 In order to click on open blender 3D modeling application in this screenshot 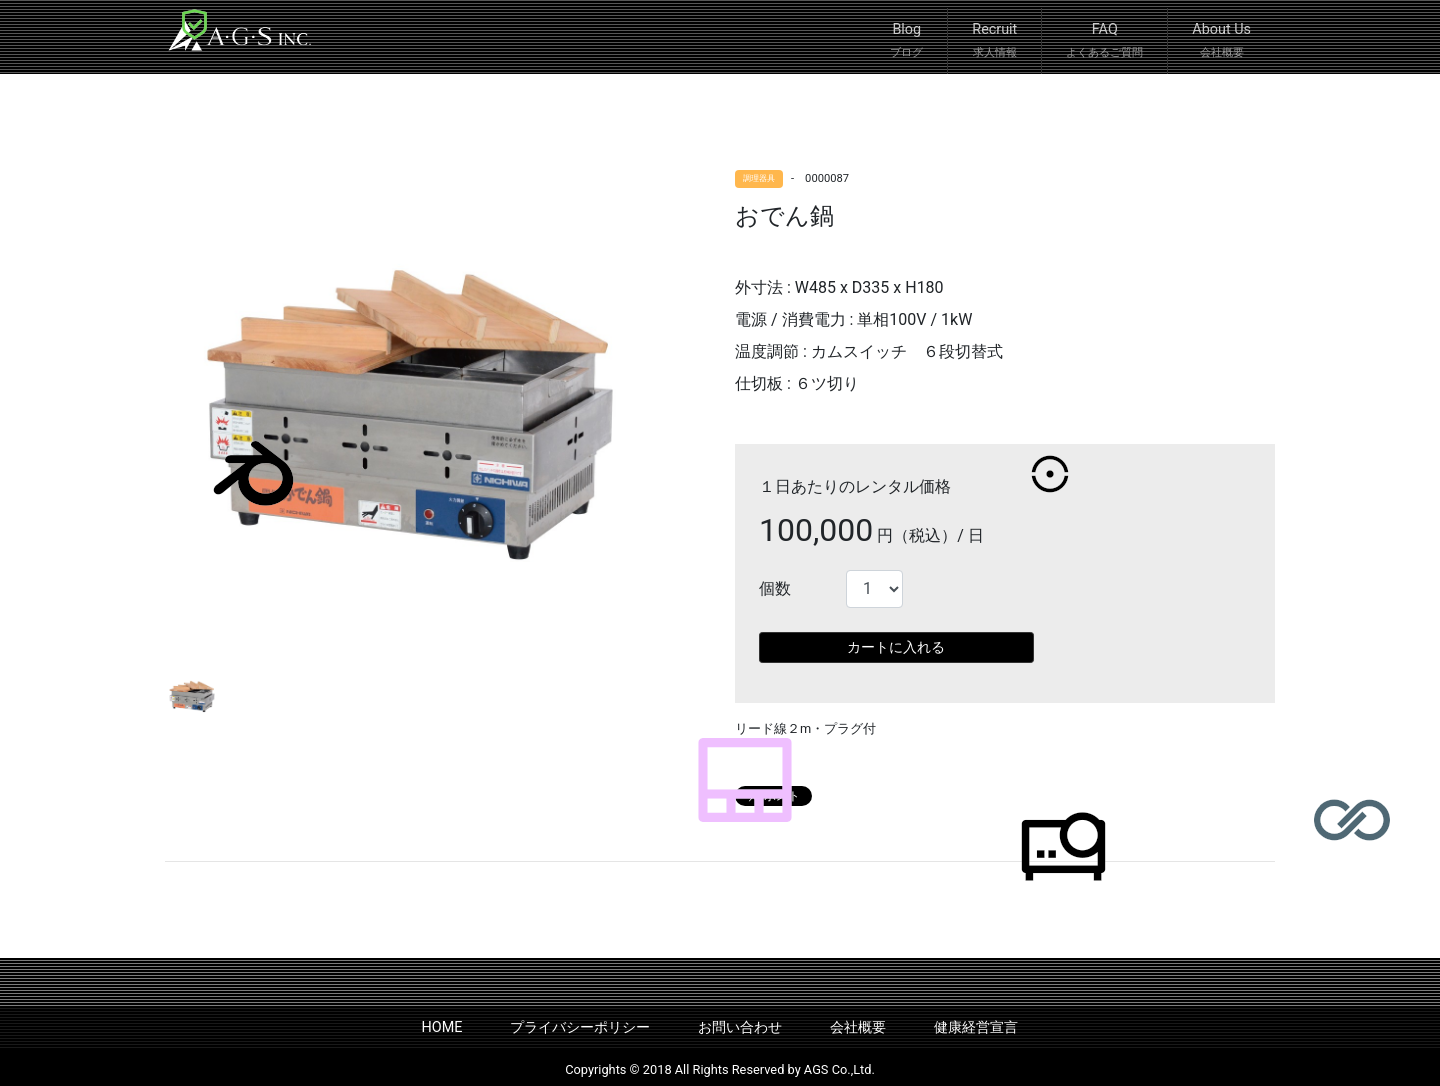, I will do `click(253, 474)`.